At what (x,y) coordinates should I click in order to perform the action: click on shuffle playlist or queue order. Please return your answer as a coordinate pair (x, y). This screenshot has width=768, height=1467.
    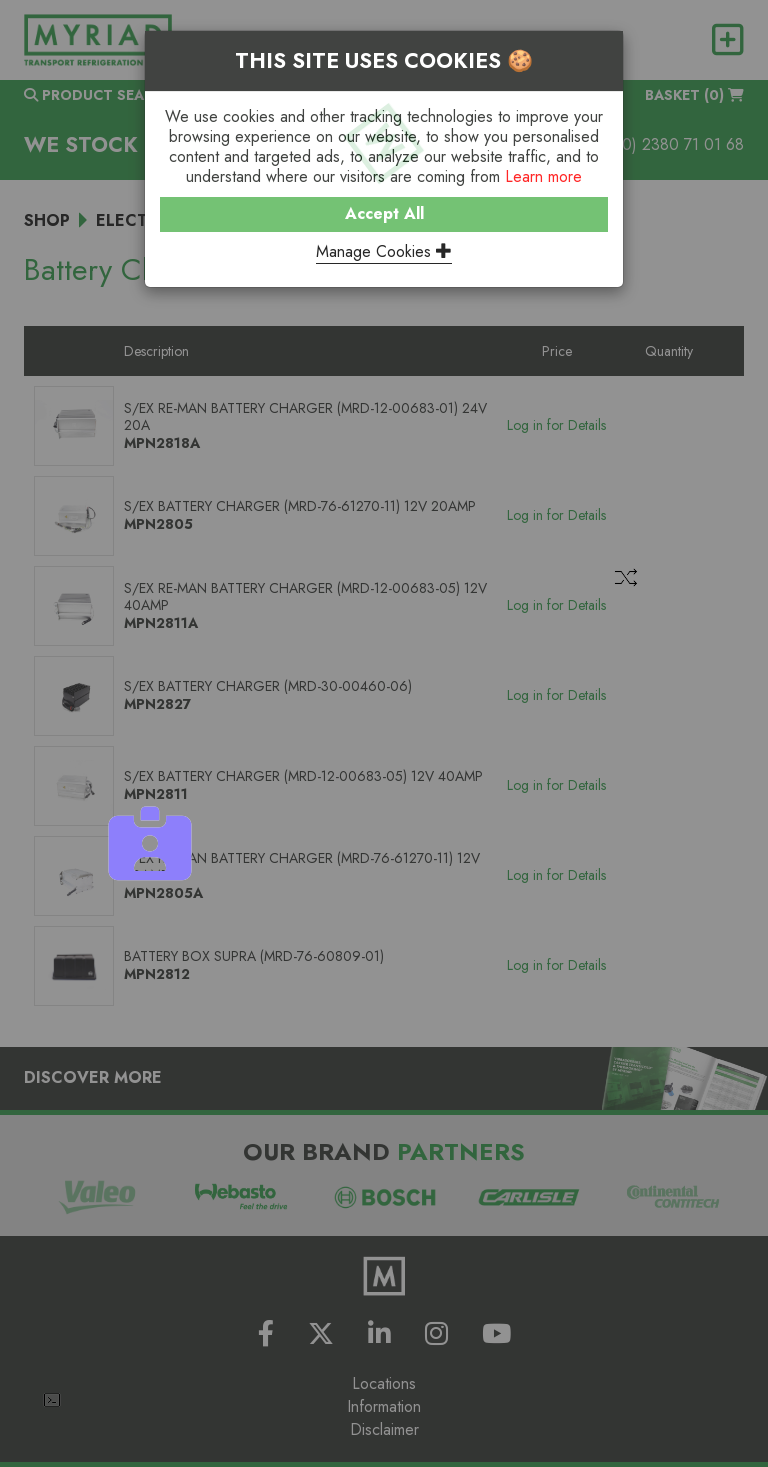
    Looking at the image, I should click on (625, 577).